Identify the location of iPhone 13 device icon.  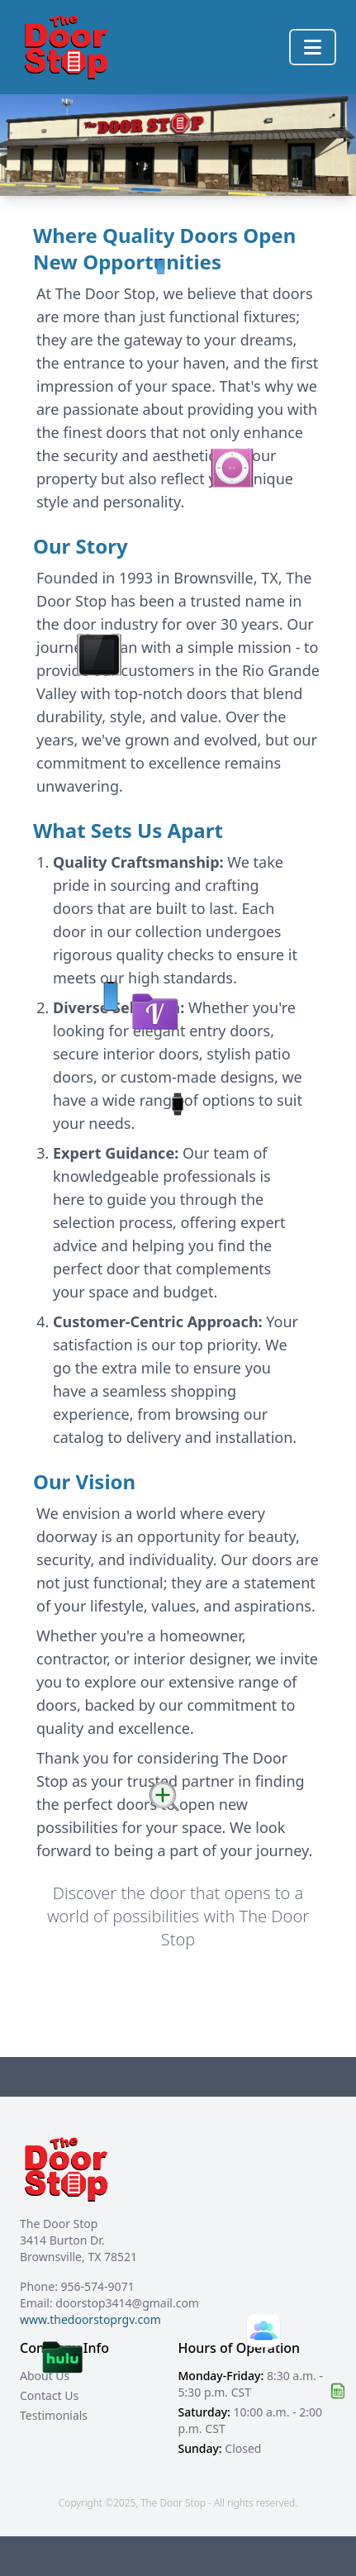
(160, 266).